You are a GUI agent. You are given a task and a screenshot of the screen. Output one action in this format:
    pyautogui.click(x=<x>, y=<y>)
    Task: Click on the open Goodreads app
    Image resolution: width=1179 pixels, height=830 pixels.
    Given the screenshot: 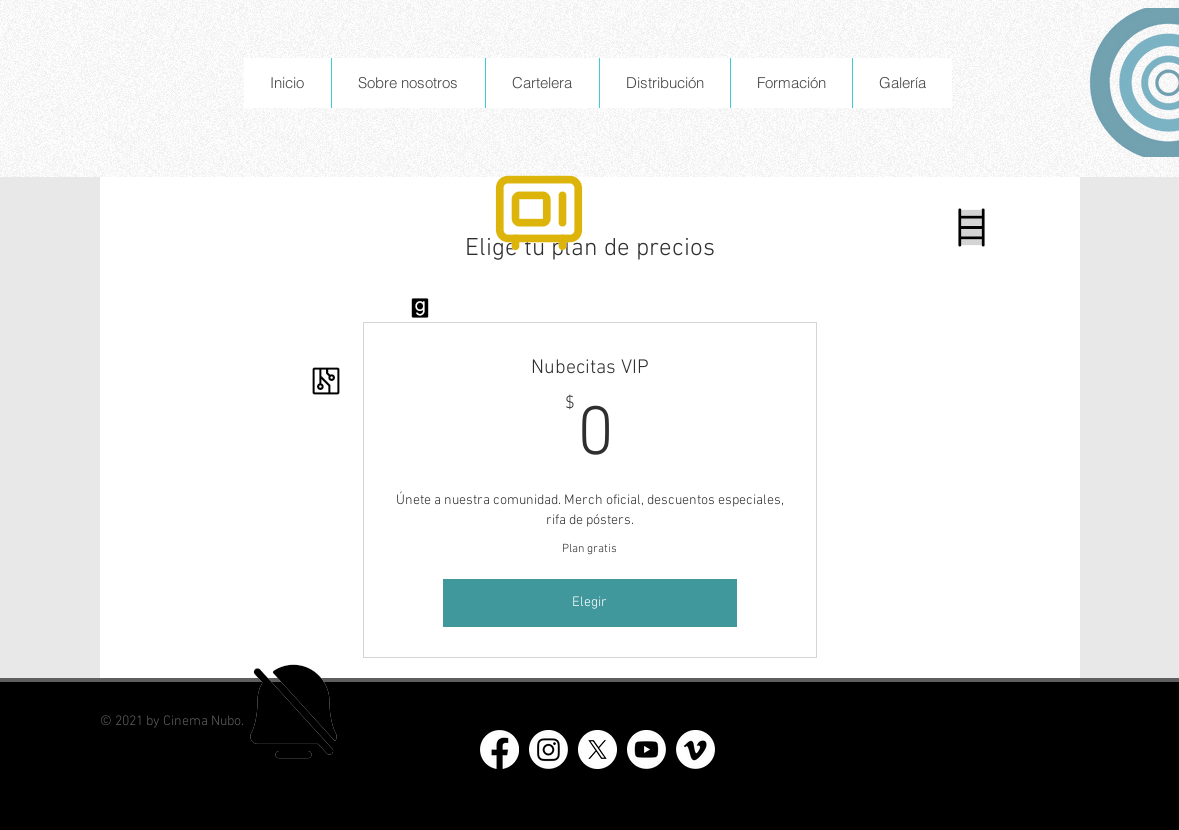 What is the action you would take?
    pyautogui.click(x=420, y=308)
    